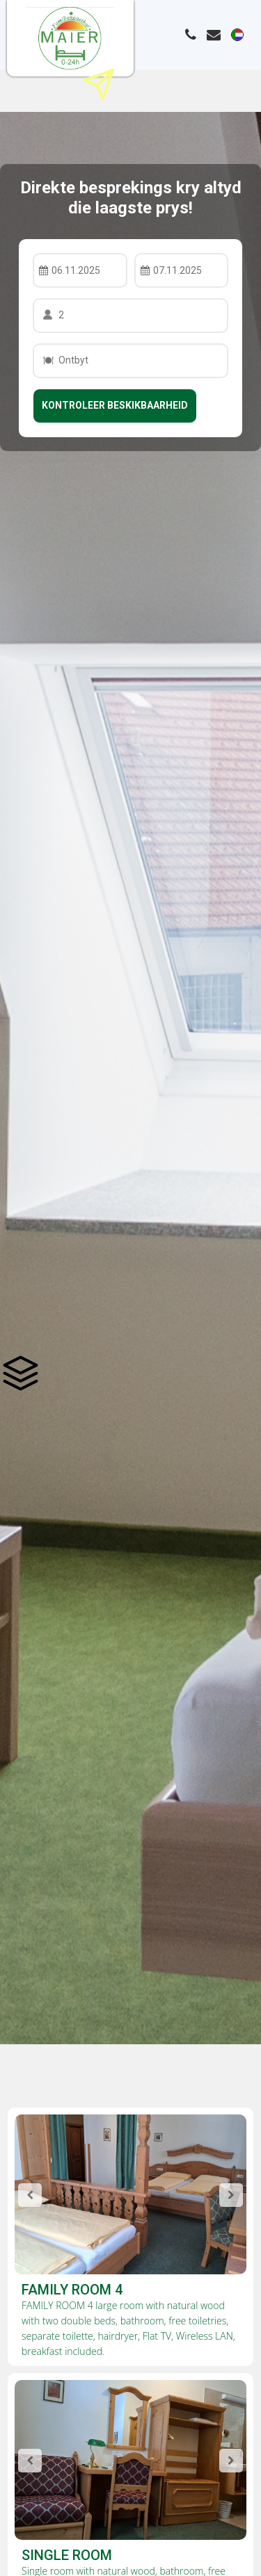 The width and height of the screenshot is (261, 2576). What do you see at coordinates (20, 1373) in the screenshot?
I see `view or manage layers` at bounding box center [20, 1373].